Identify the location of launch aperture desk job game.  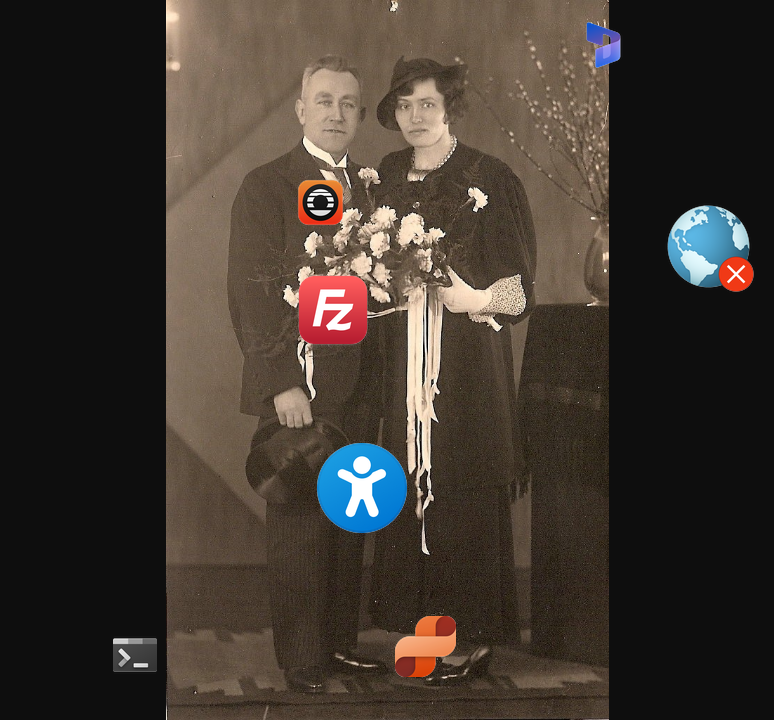
(320, 202).